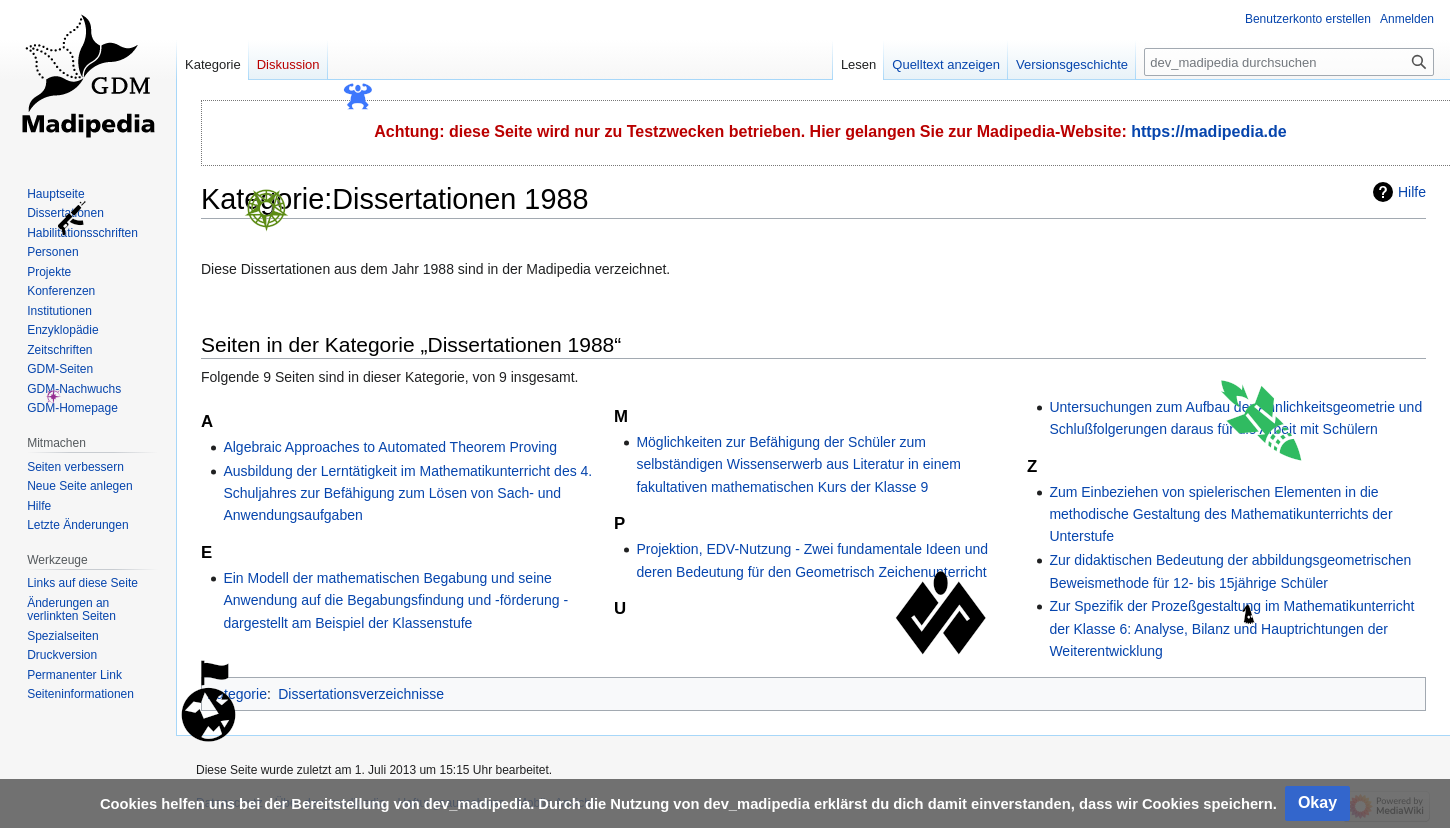 The height and width of the screenshot is (828, 1450). What do you see at coordinates (53, 396) in the screenshot?
I see `activate eclipse or flare visual effect` at bounding box center [53, 396].